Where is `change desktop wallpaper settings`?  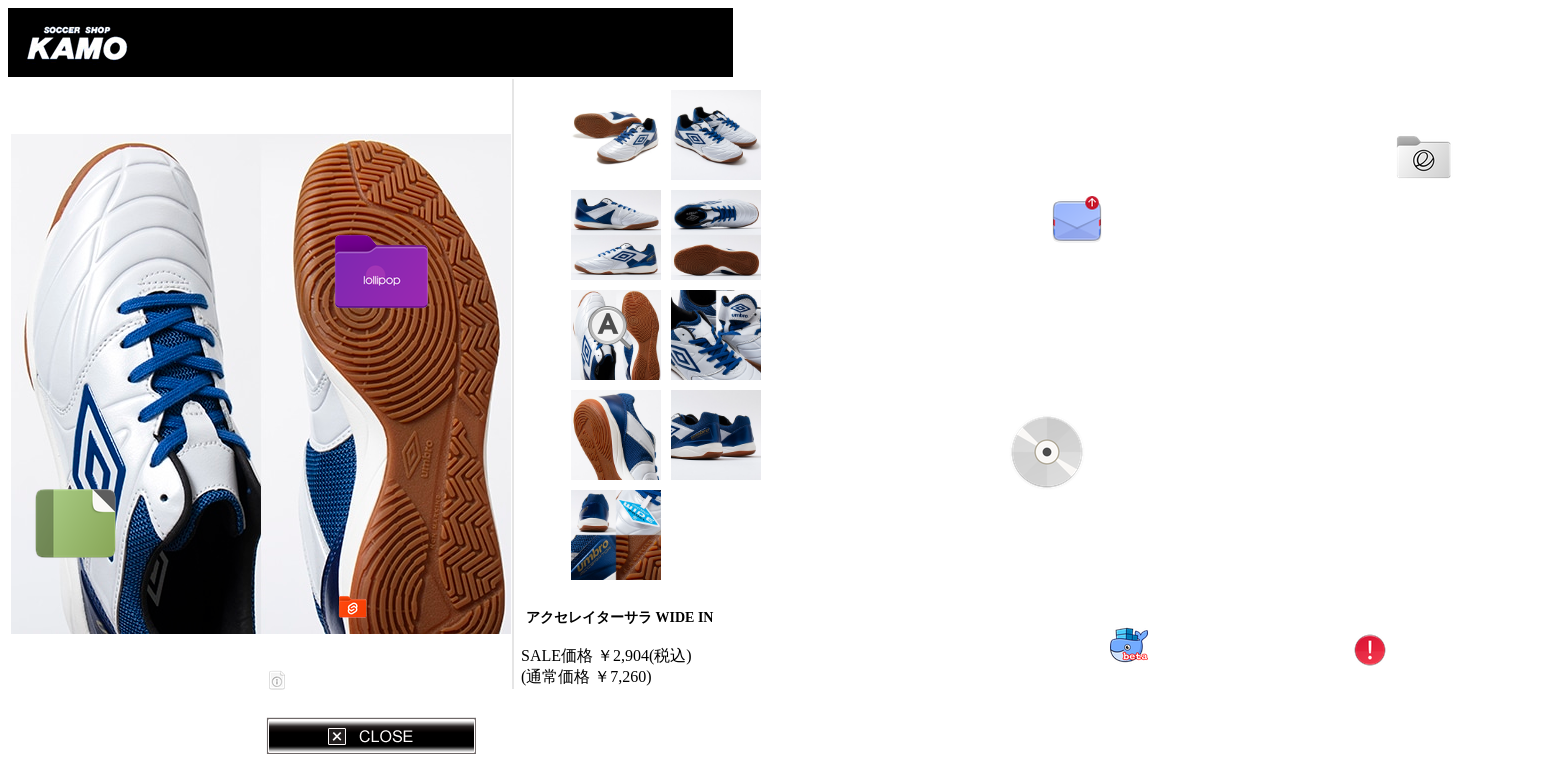 change desktop wallpaper settings is located at coordinates (75, 520).